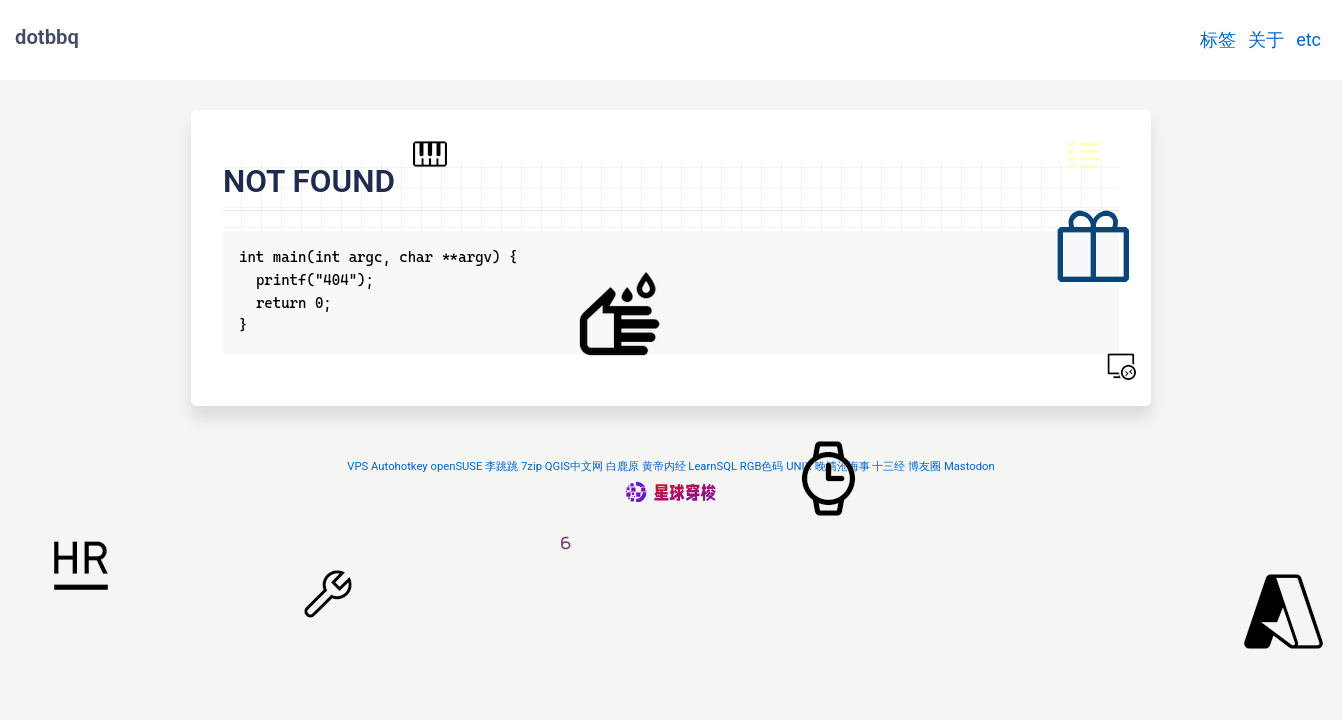 The image size is (1342, 720). What do you see at coordinates (1096, 249) in the screenshot?
I see `access gifts or rewards` at bounding box center [1096, 249].